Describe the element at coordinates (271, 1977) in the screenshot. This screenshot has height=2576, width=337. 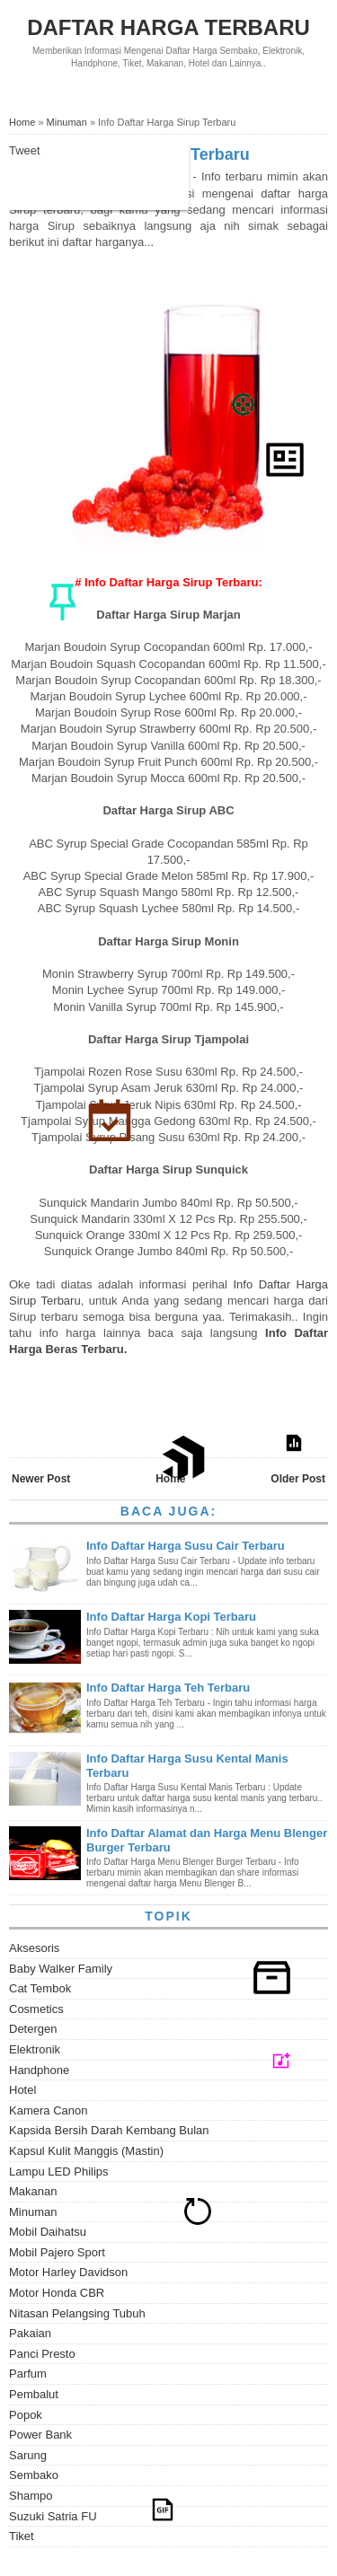
I see `archive items or documents` at that location.